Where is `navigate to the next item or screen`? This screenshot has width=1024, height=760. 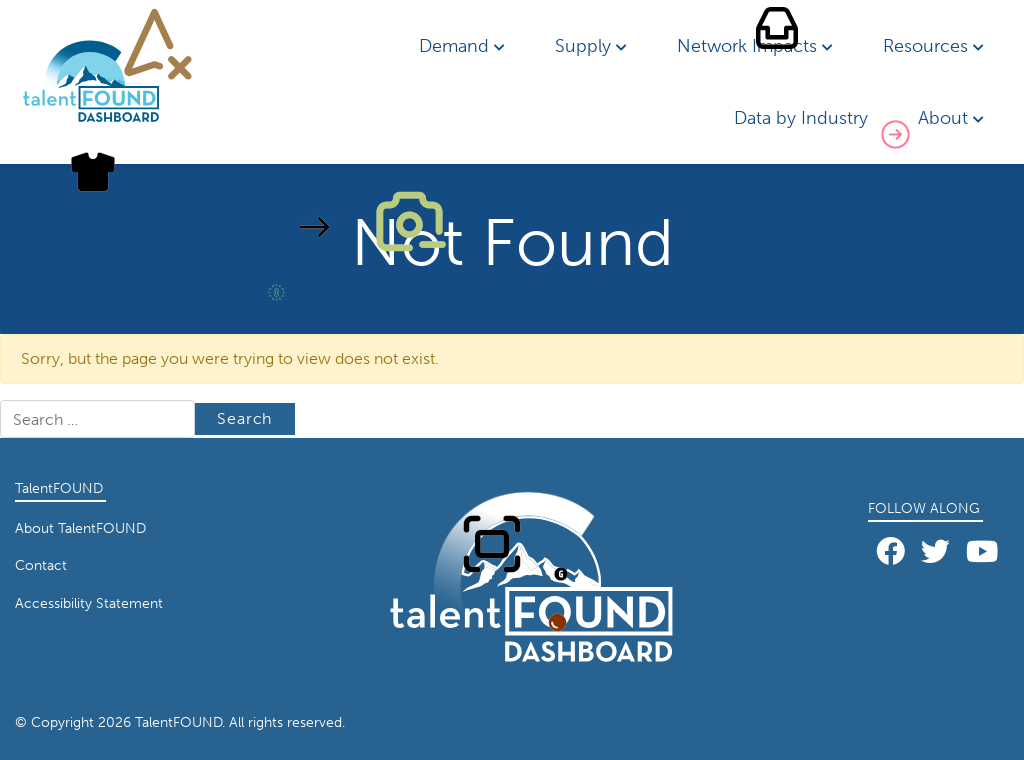 navigate to the next item or screen is located at coordinates (315, 227).